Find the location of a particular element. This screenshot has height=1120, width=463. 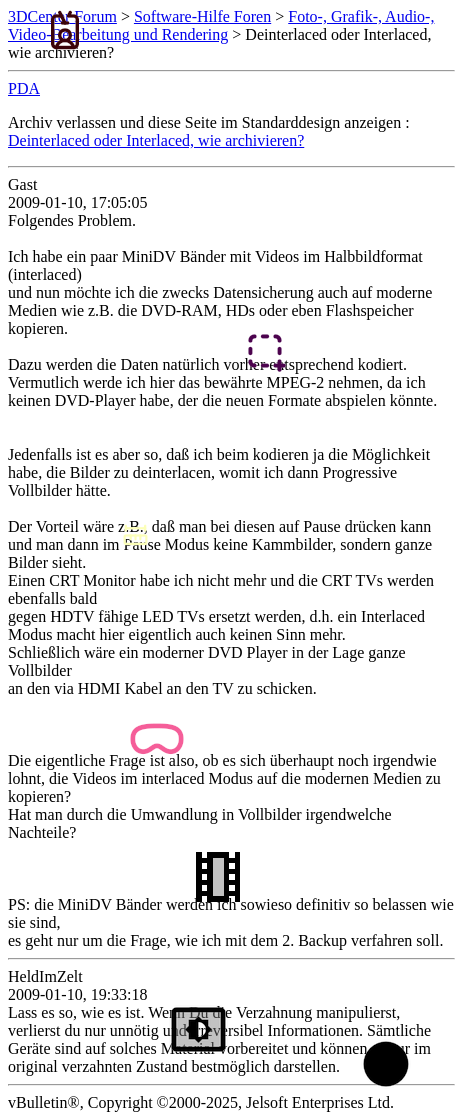

adjust display brightness settings is located at coordinates (198, 1029).